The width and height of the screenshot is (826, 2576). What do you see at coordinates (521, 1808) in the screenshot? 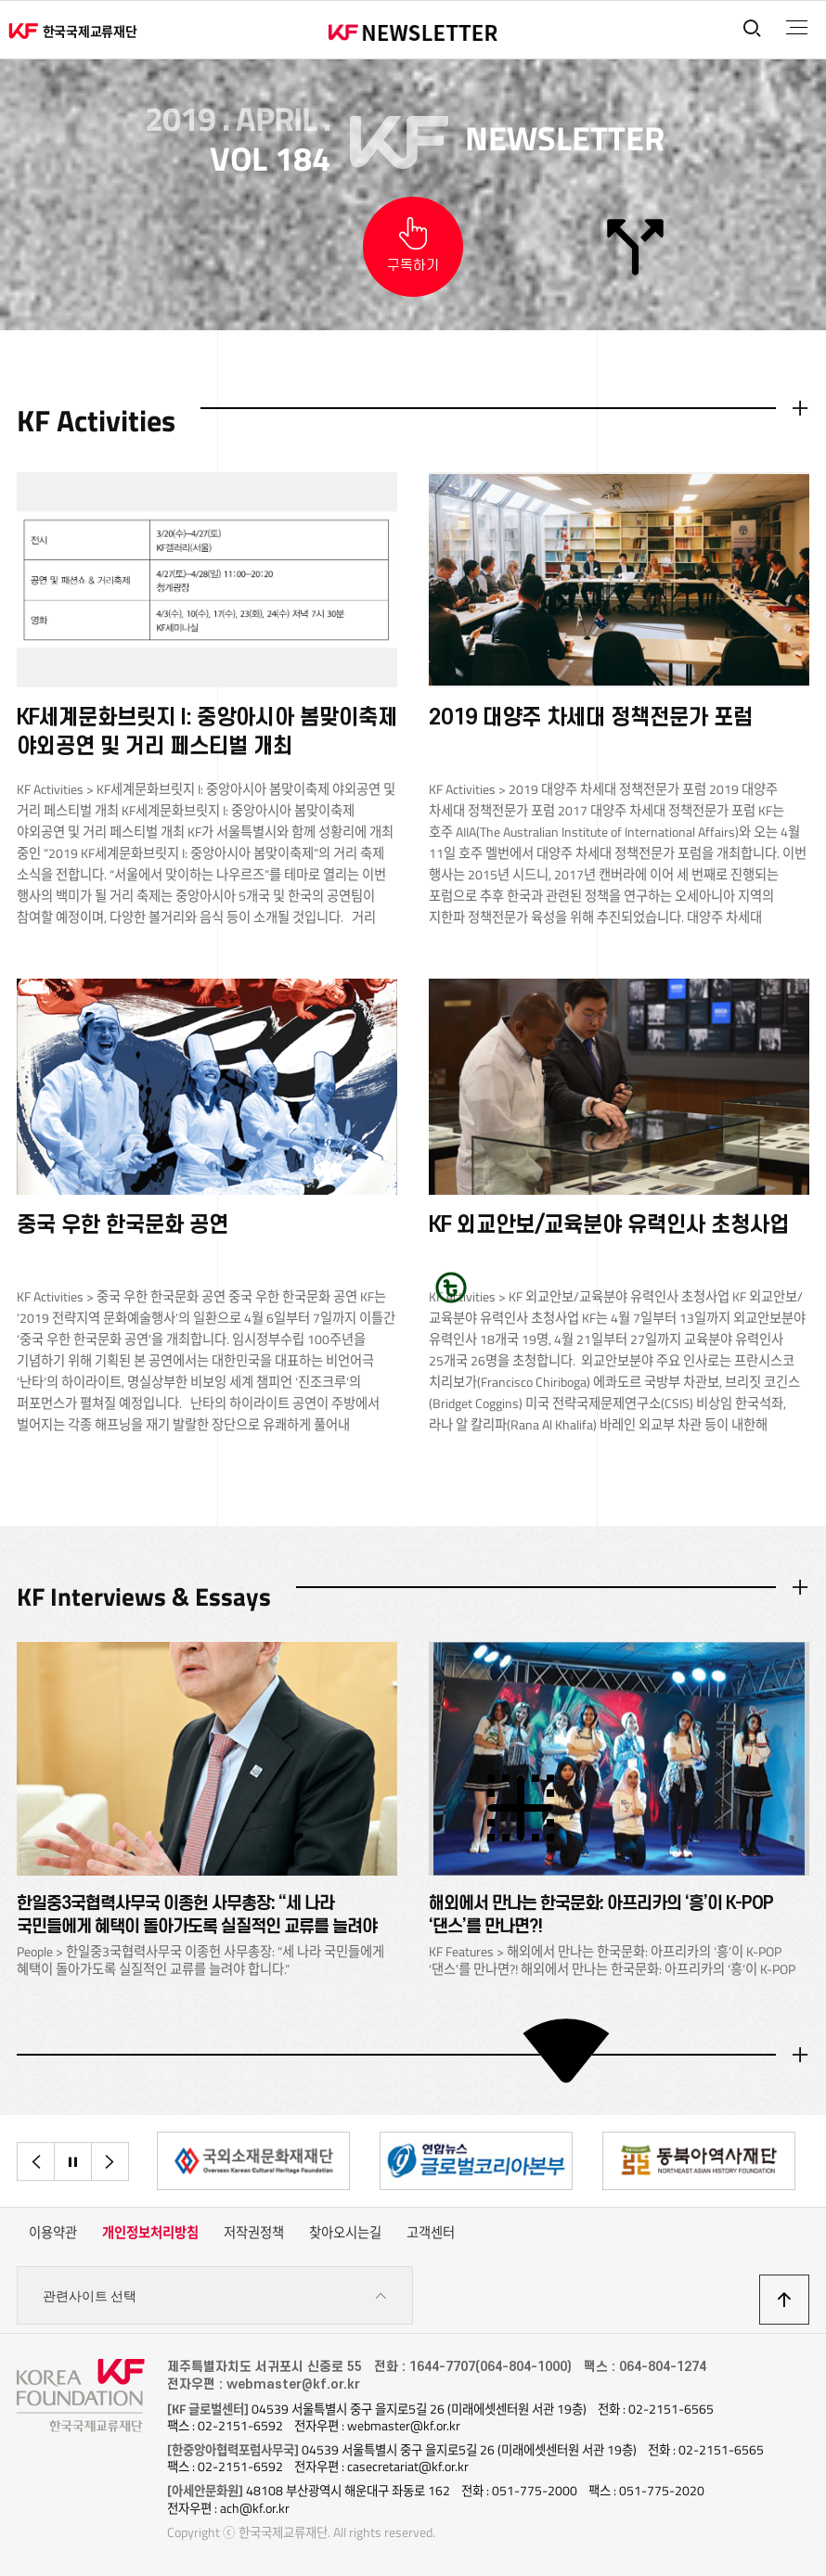
I see `apply inner borders to selected cells` at bounding box center [521, 1808].